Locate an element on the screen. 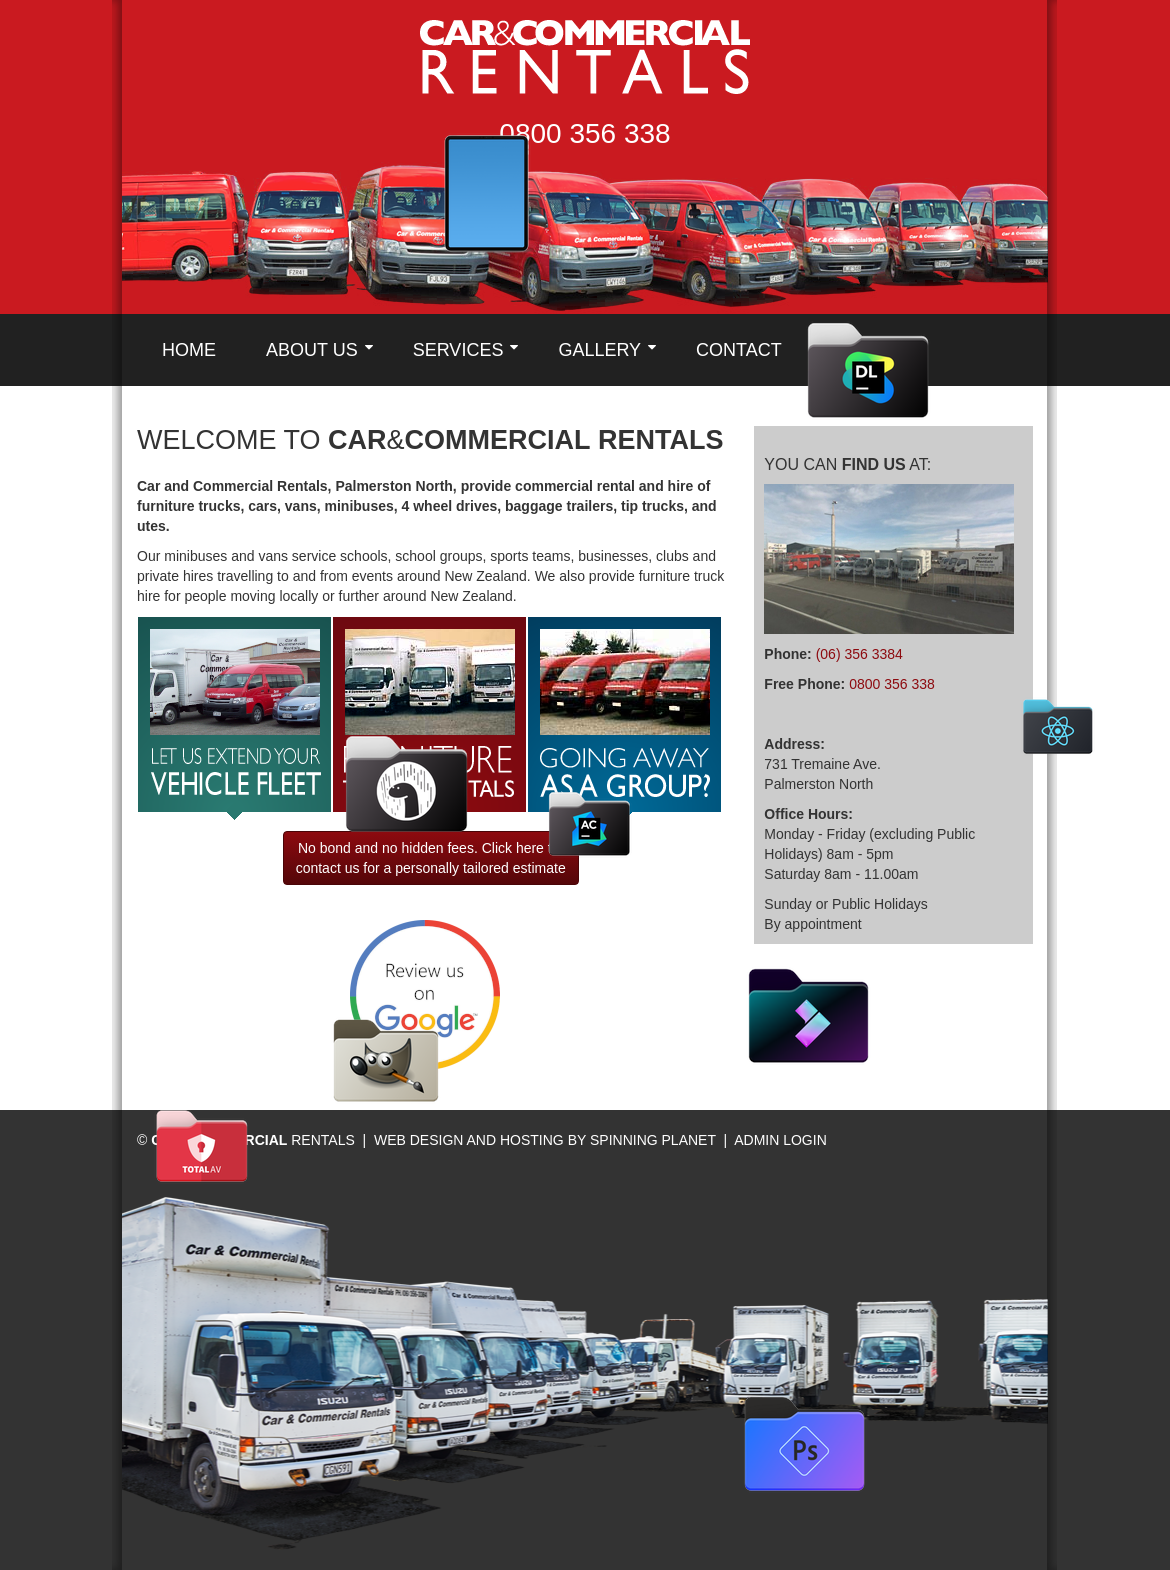 The image size is (1170, 1570). folder containing deno runtime projects is located at coordinates (406, 787).